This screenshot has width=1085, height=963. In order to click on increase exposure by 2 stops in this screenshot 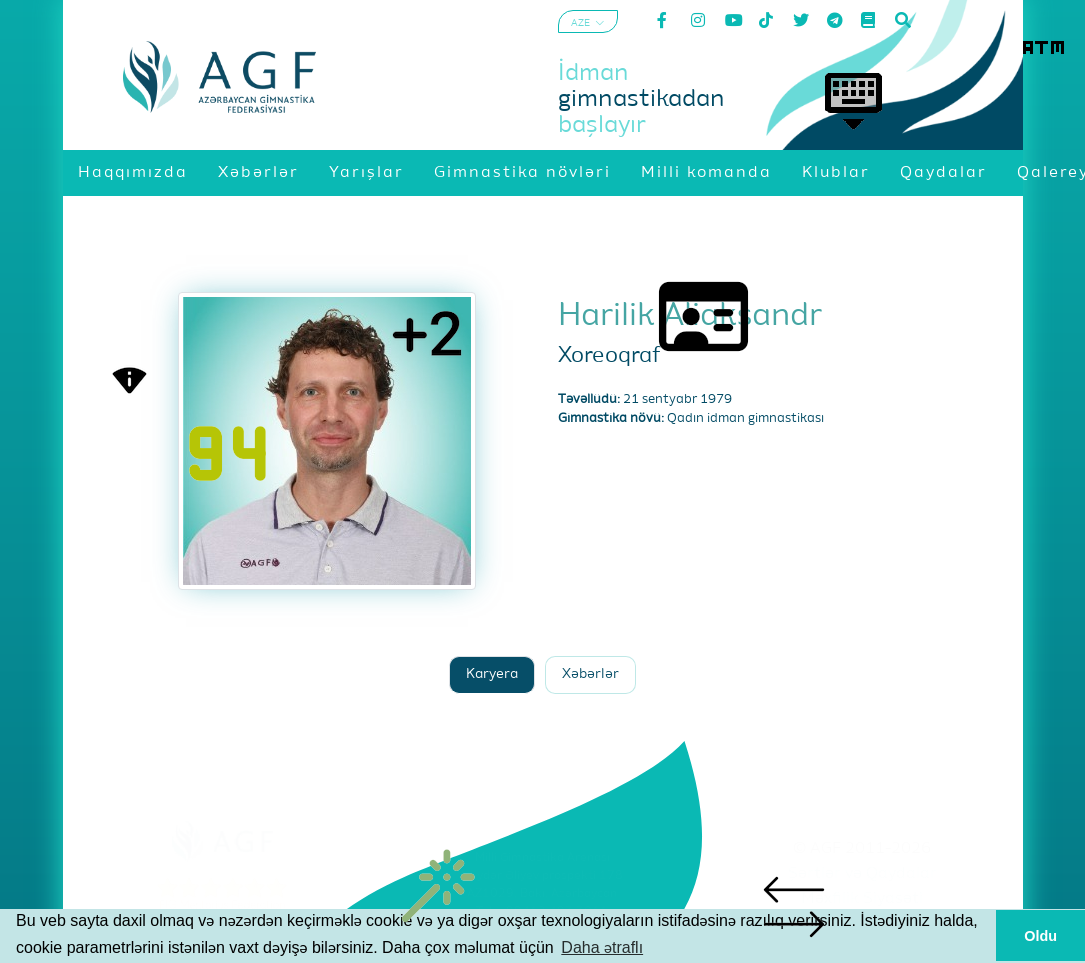, I will do `click(427, 335)`.